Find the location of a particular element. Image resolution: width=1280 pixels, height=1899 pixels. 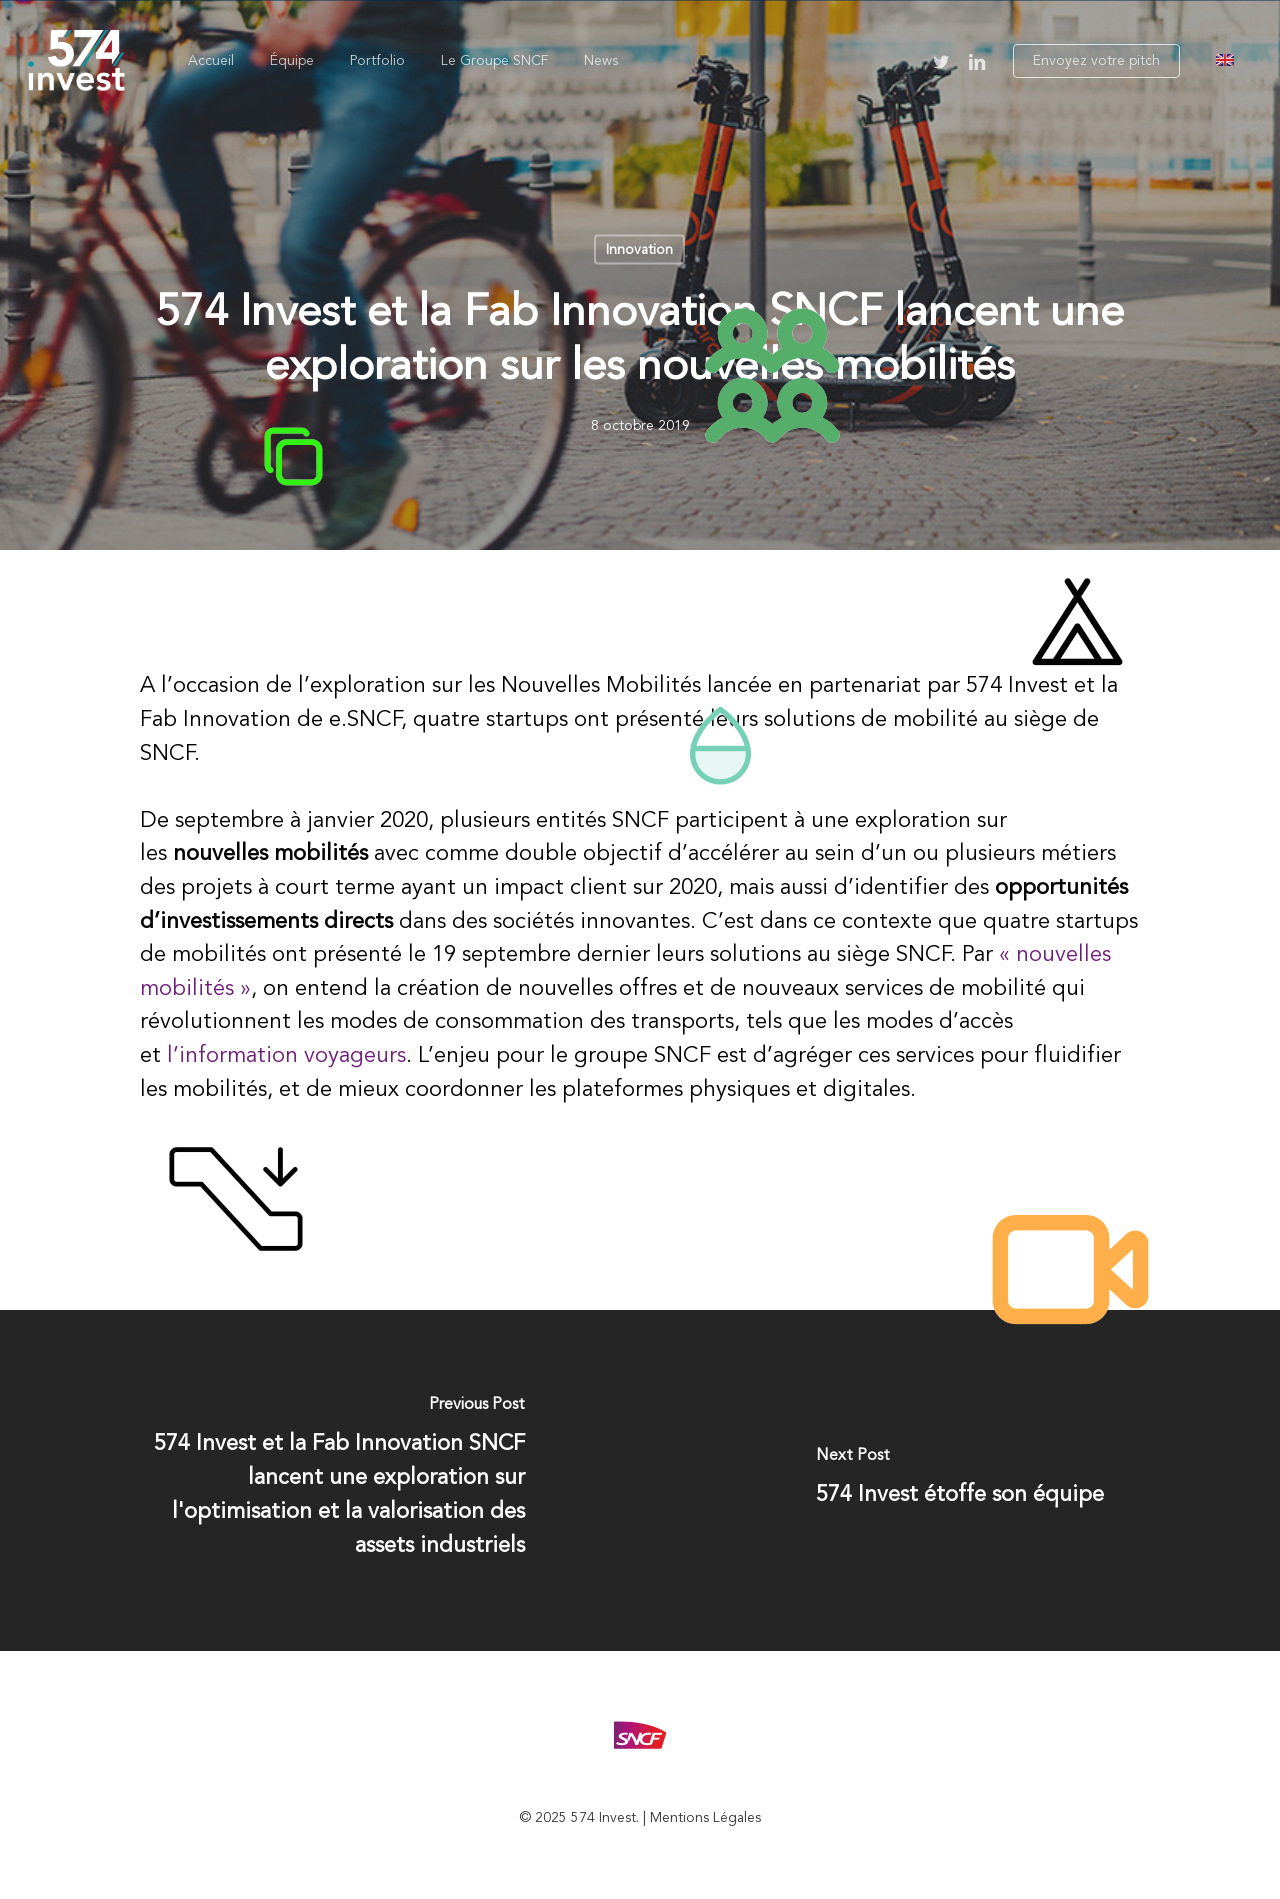

view camping or outdoor accommodations is located at coordinates (1077, 626).